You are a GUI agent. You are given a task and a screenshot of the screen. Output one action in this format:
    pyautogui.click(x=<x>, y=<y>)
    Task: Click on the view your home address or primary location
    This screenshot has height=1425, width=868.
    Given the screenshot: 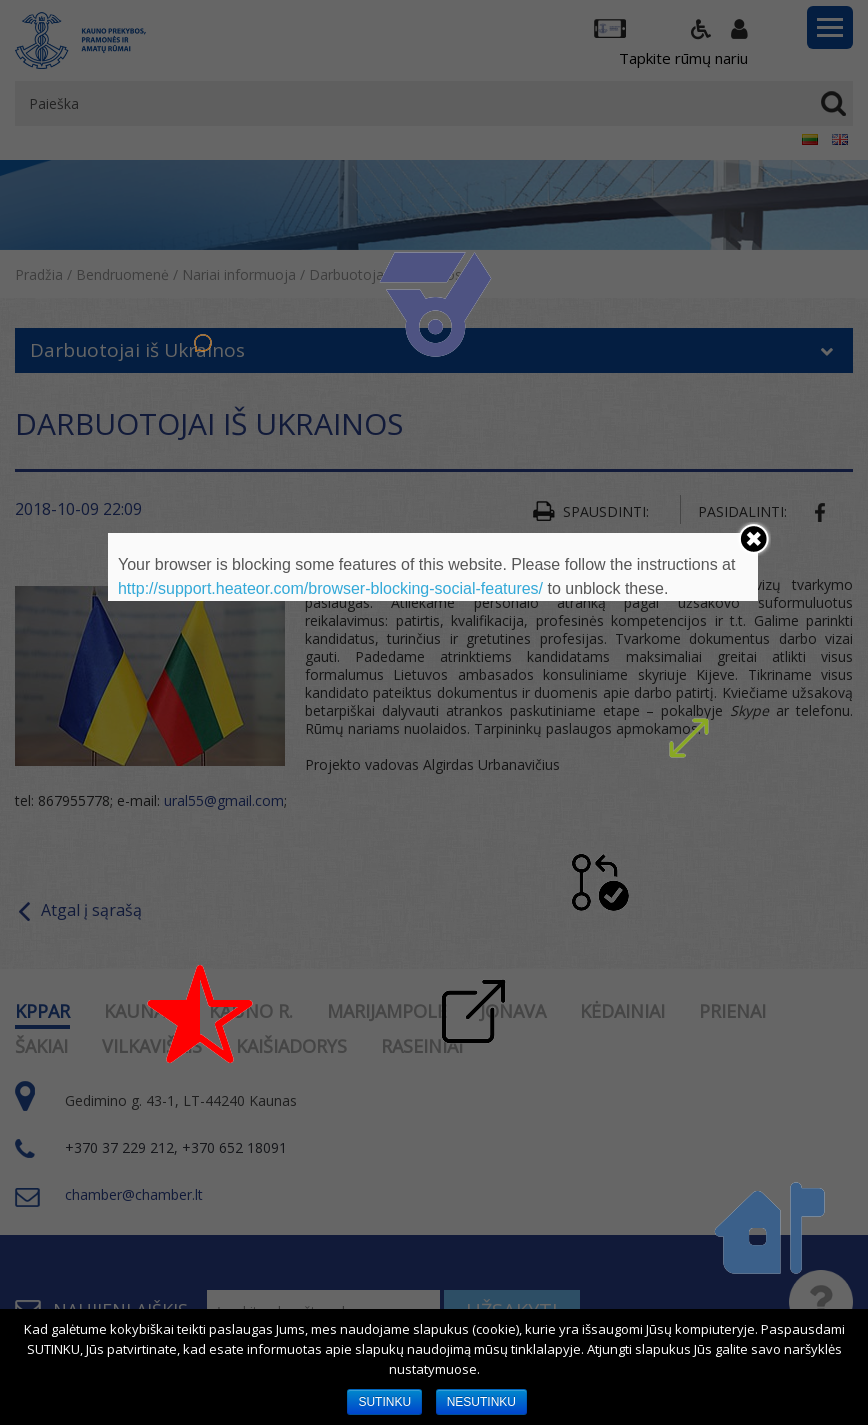 What is the action you would take?
    pyautogui.click(x=769, y=1228)
    